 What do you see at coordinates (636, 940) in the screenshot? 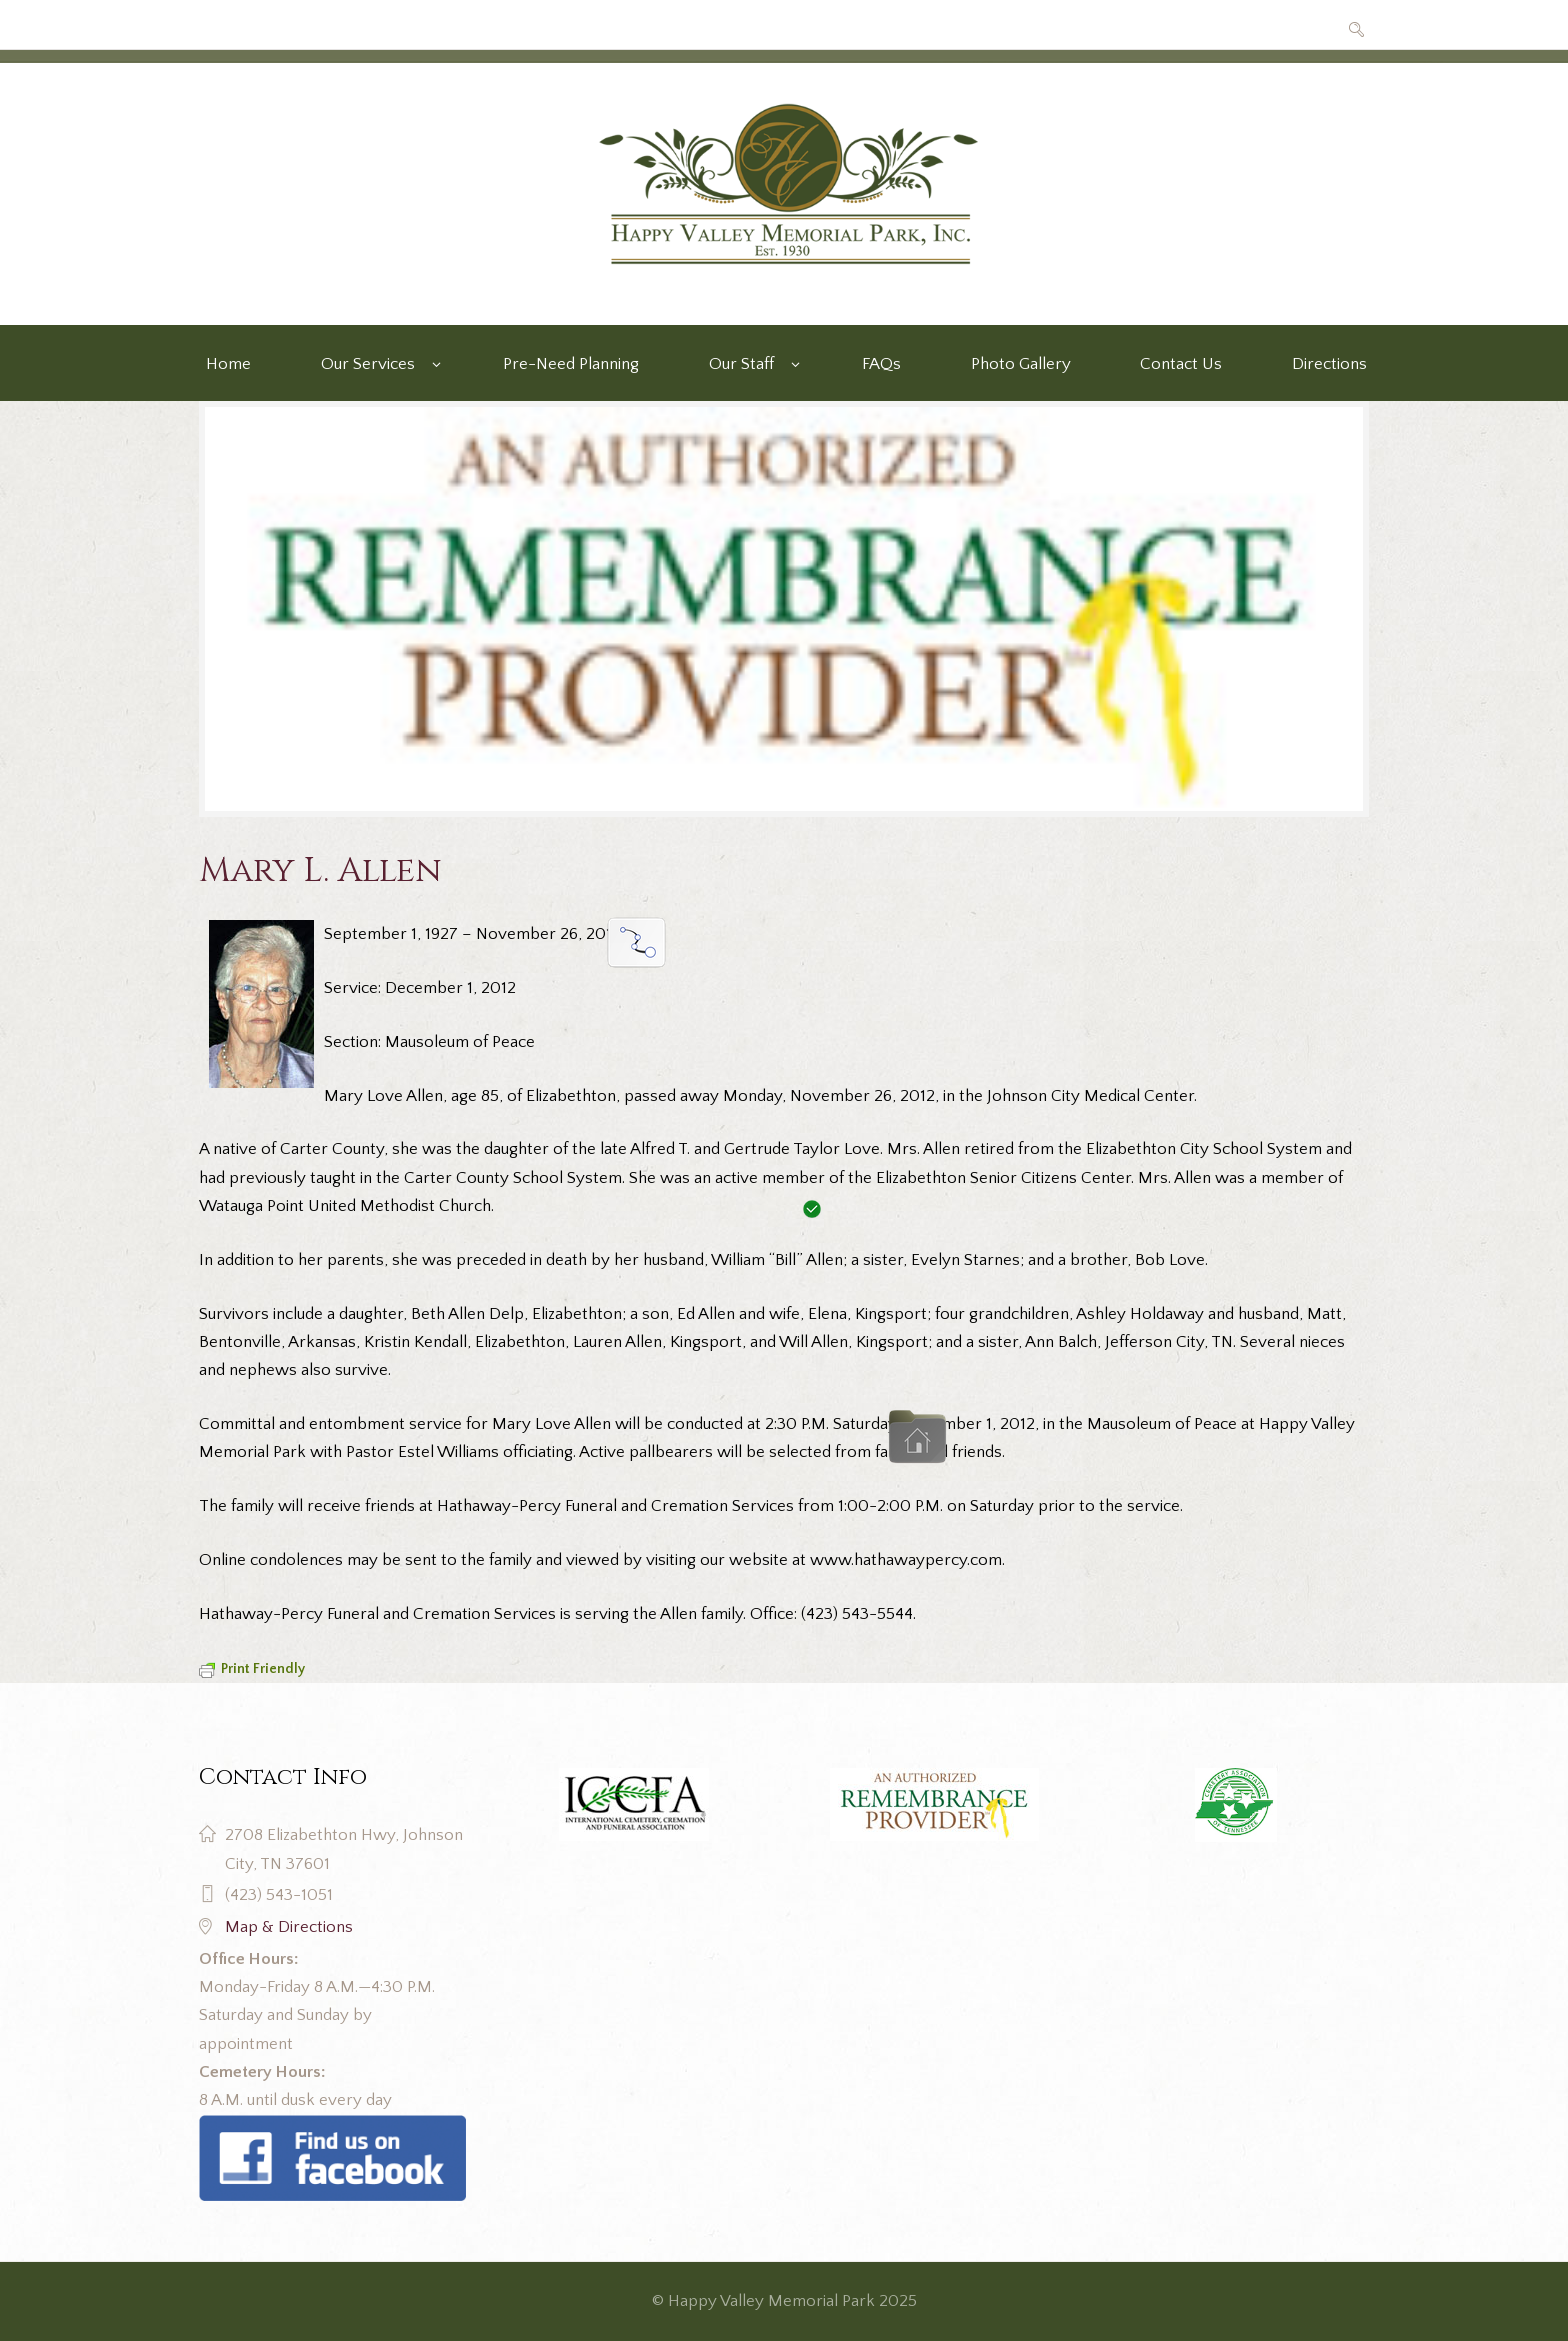
I see `open a karbon vector graphics file` at bounding box center [636, 940].